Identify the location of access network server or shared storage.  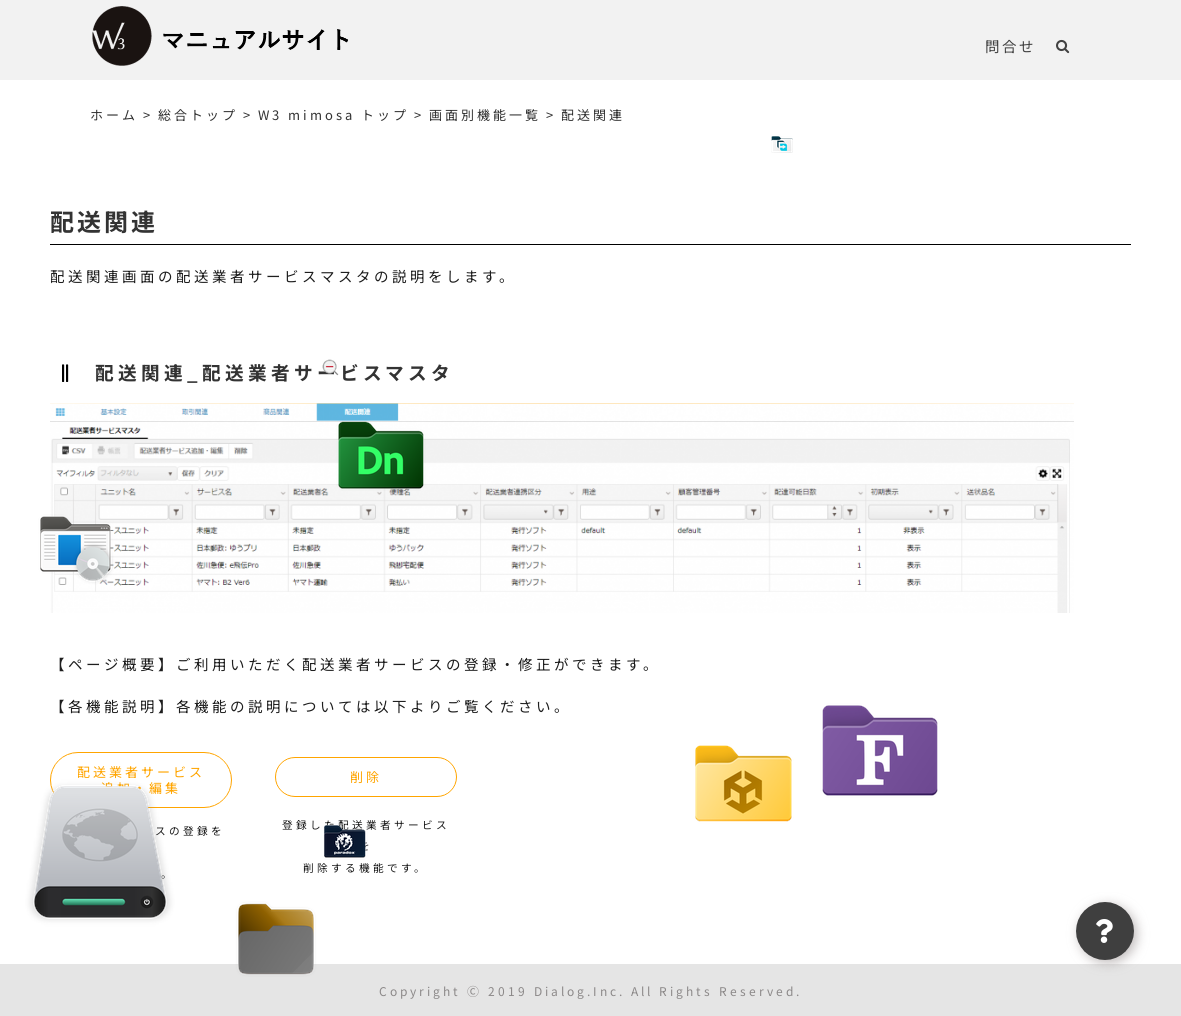
(100, 852).